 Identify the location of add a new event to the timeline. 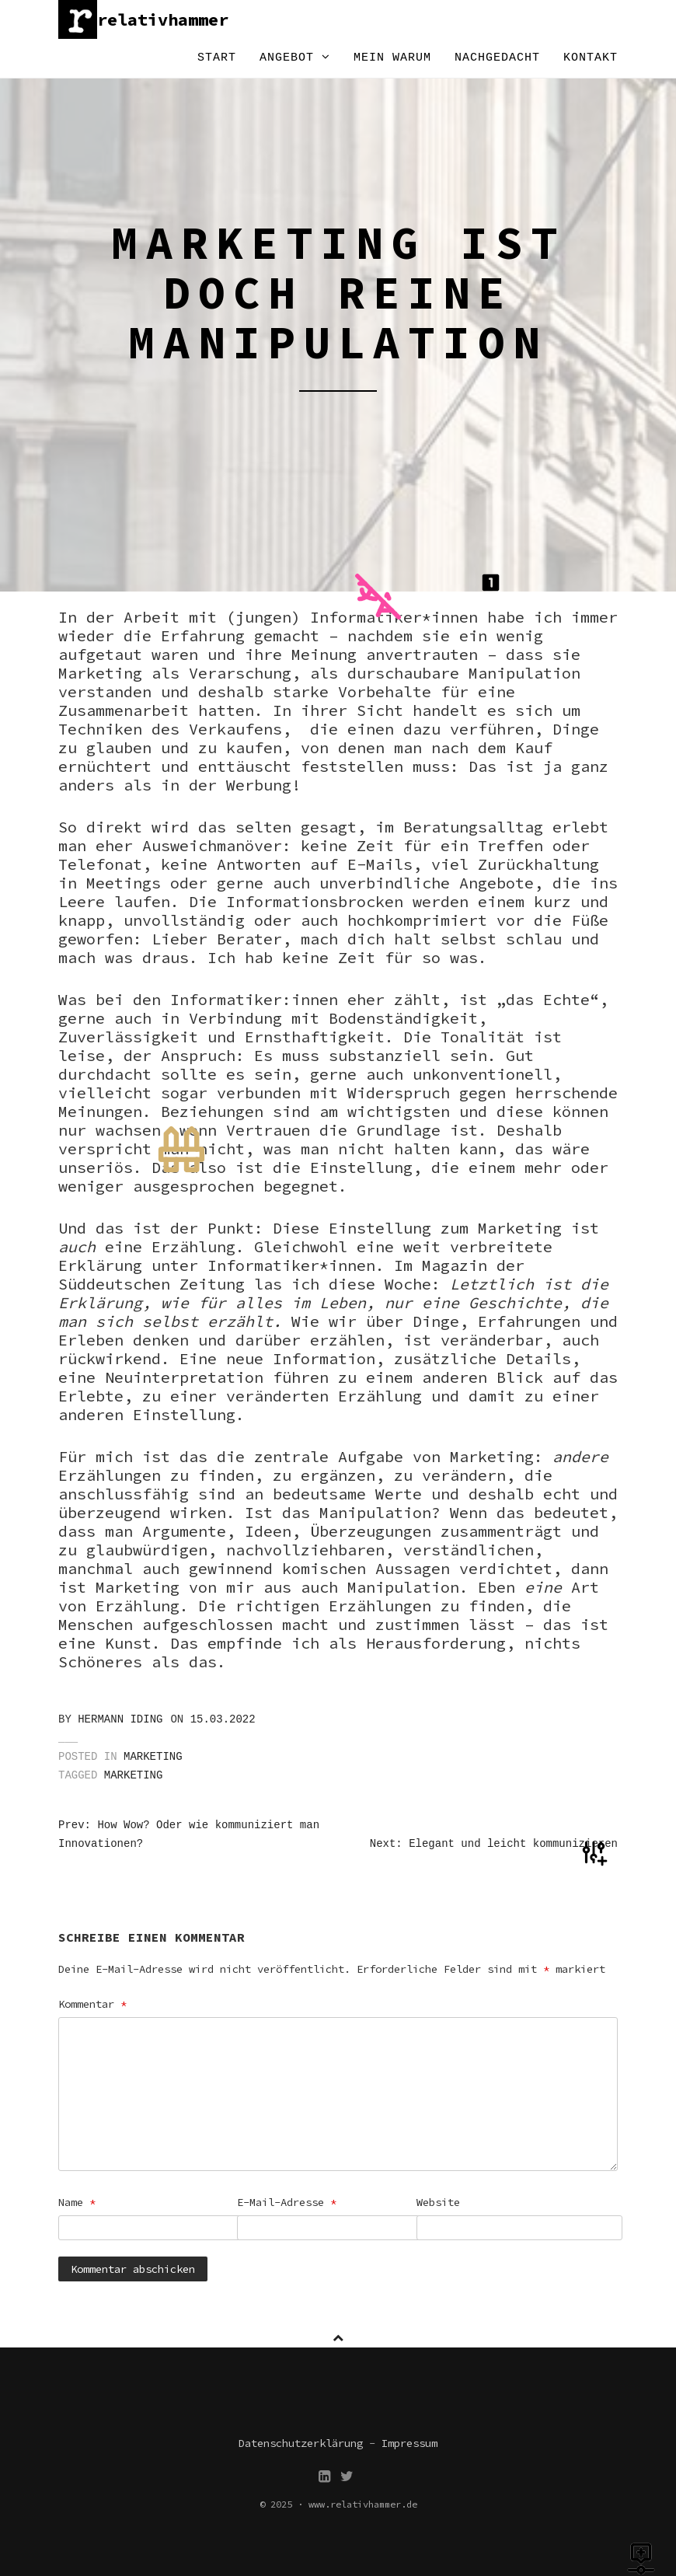
(641, 2558).